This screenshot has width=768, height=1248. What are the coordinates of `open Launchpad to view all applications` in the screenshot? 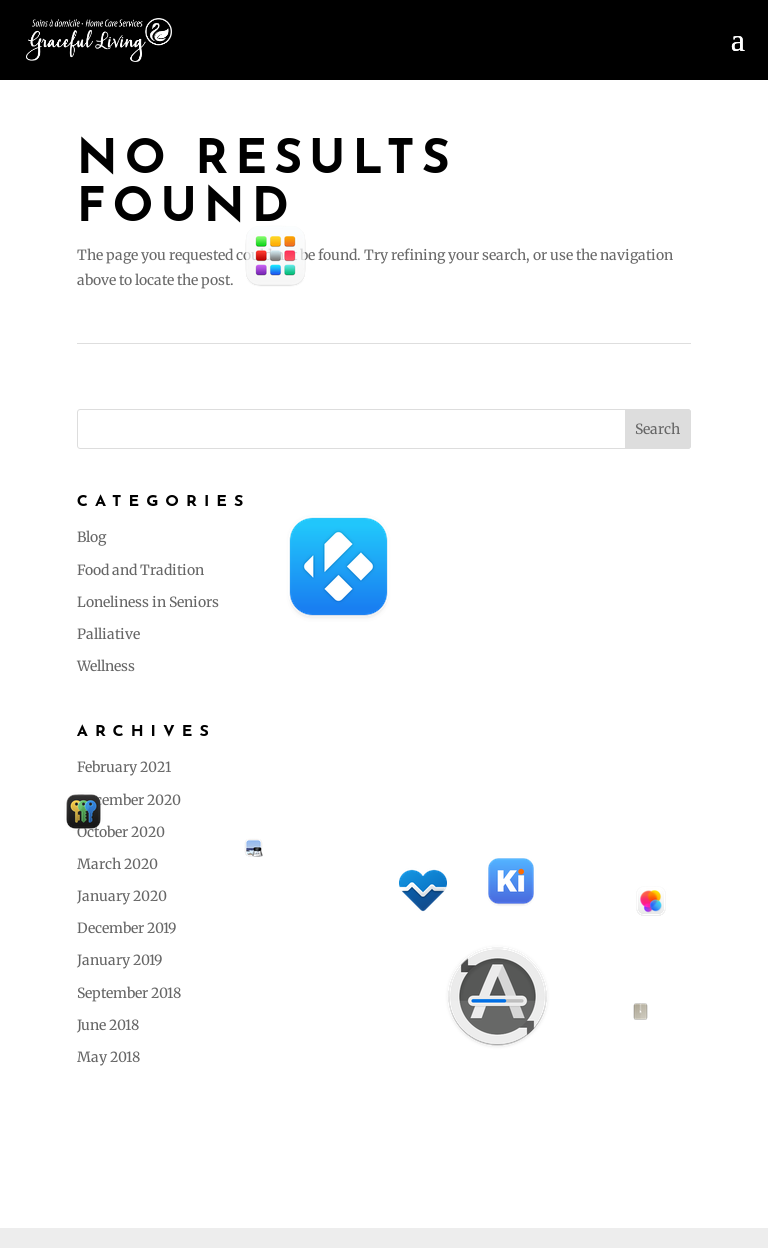 It's located at (275, 255).